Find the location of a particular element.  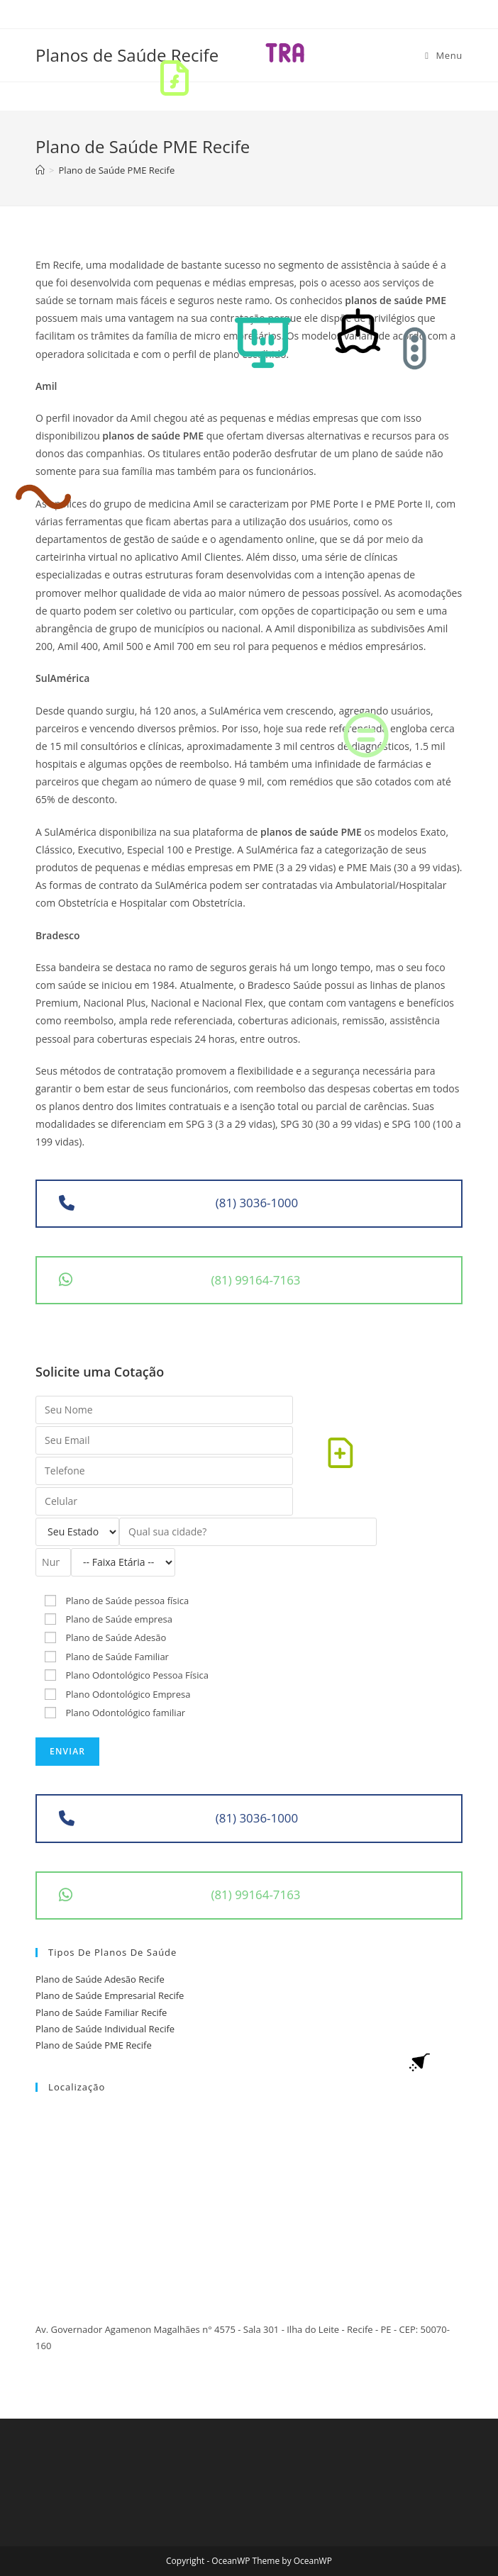

add a new file is located at coordinates (339, 1452).